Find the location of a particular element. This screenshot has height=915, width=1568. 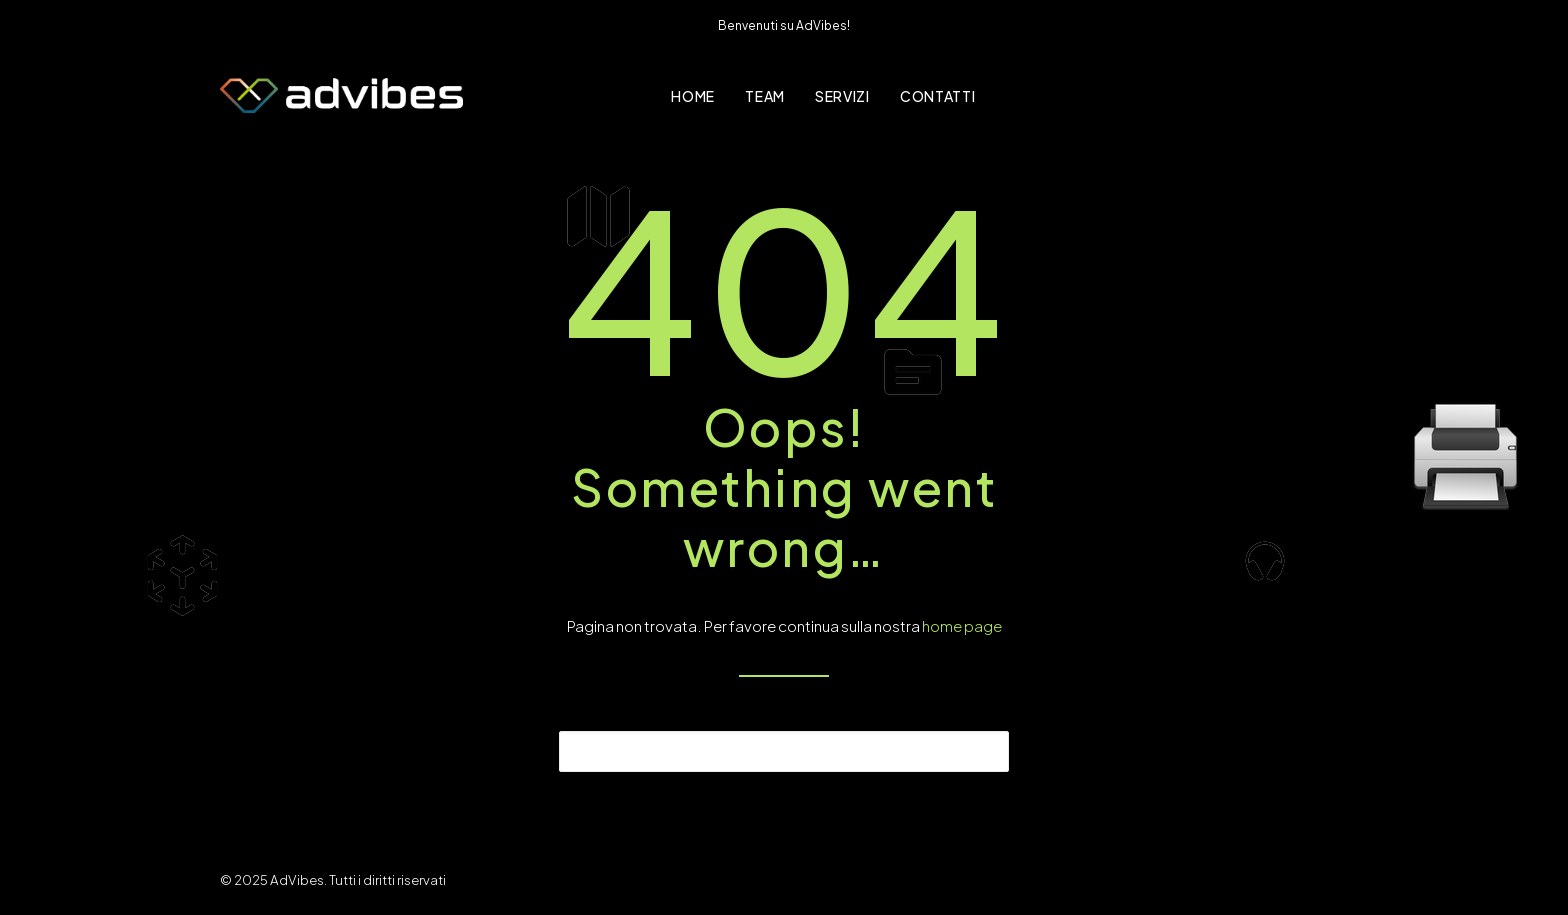

open the map view is located at coordinates (598, 216).